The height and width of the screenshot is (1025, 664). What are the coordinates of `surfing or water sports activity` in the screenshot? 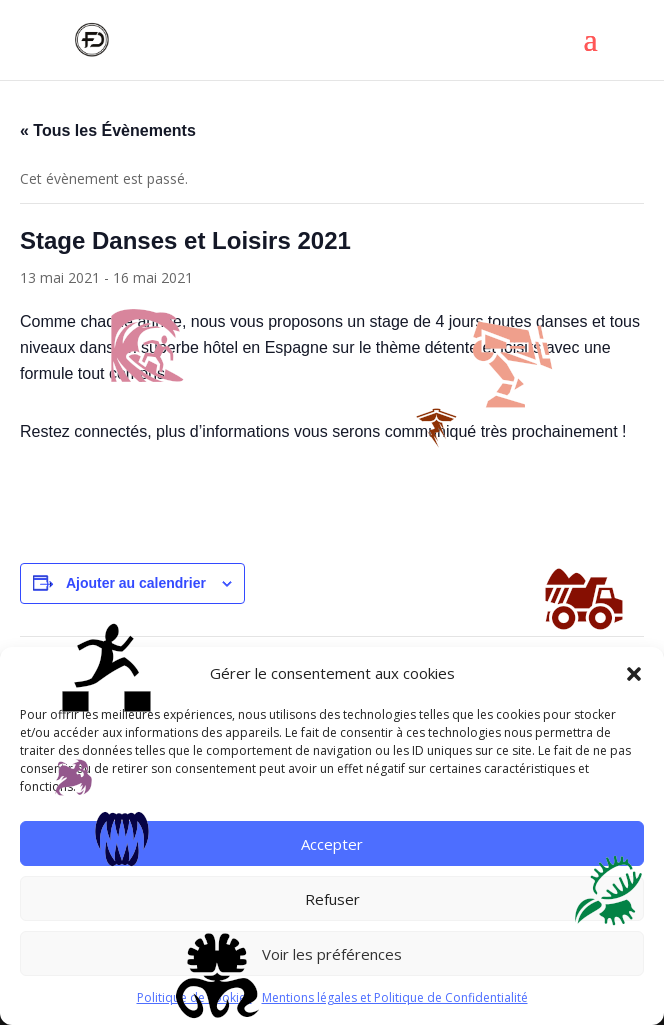 It's located at (147, 345).